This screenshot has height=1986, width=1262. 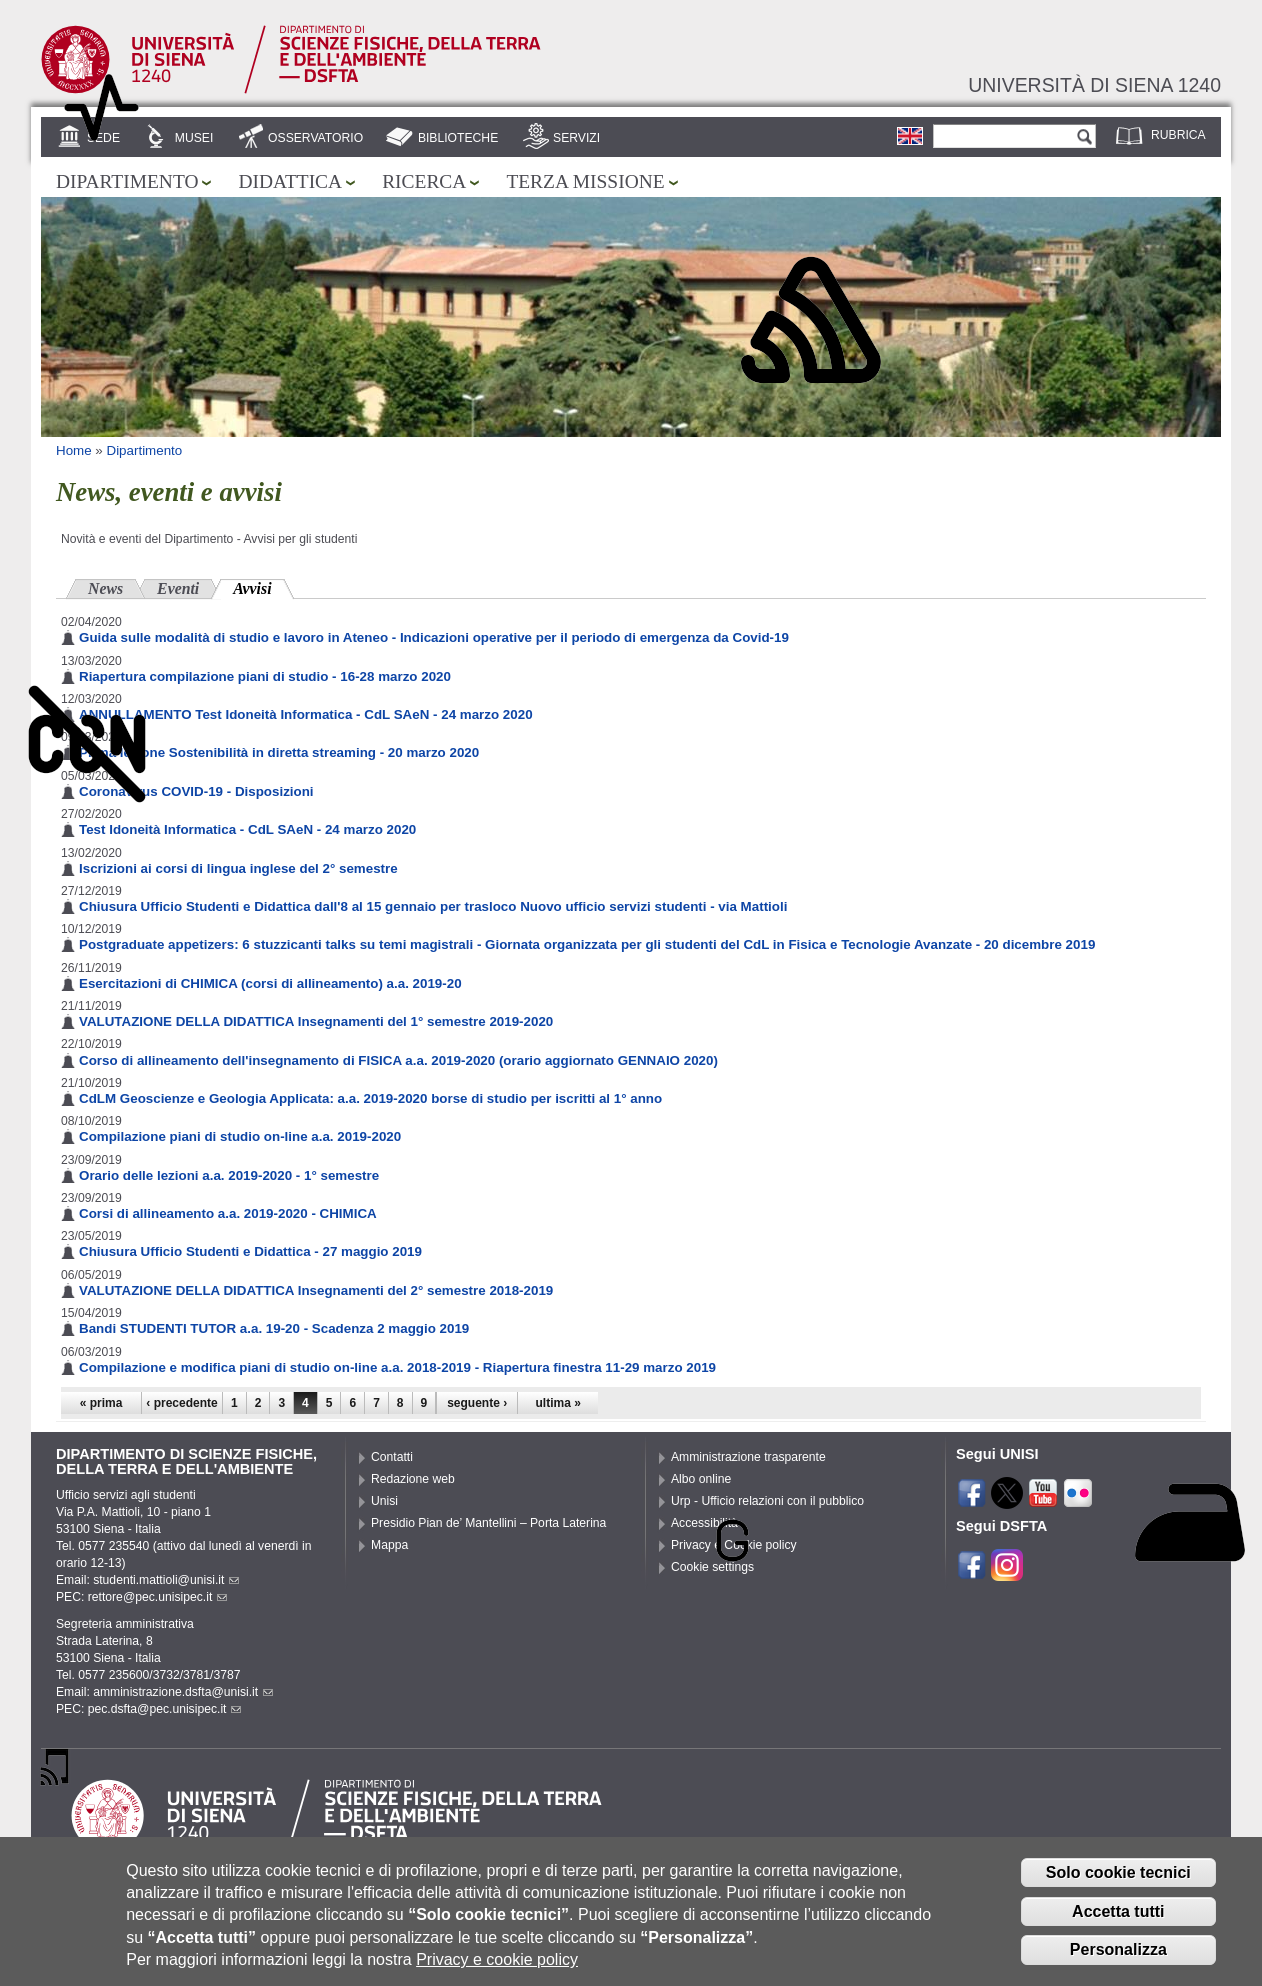 What do you see at coordinates (732, 1540) in the screenshot?
I see `represents the letter G in text or typography tools` at bounding box center [732, 1540].